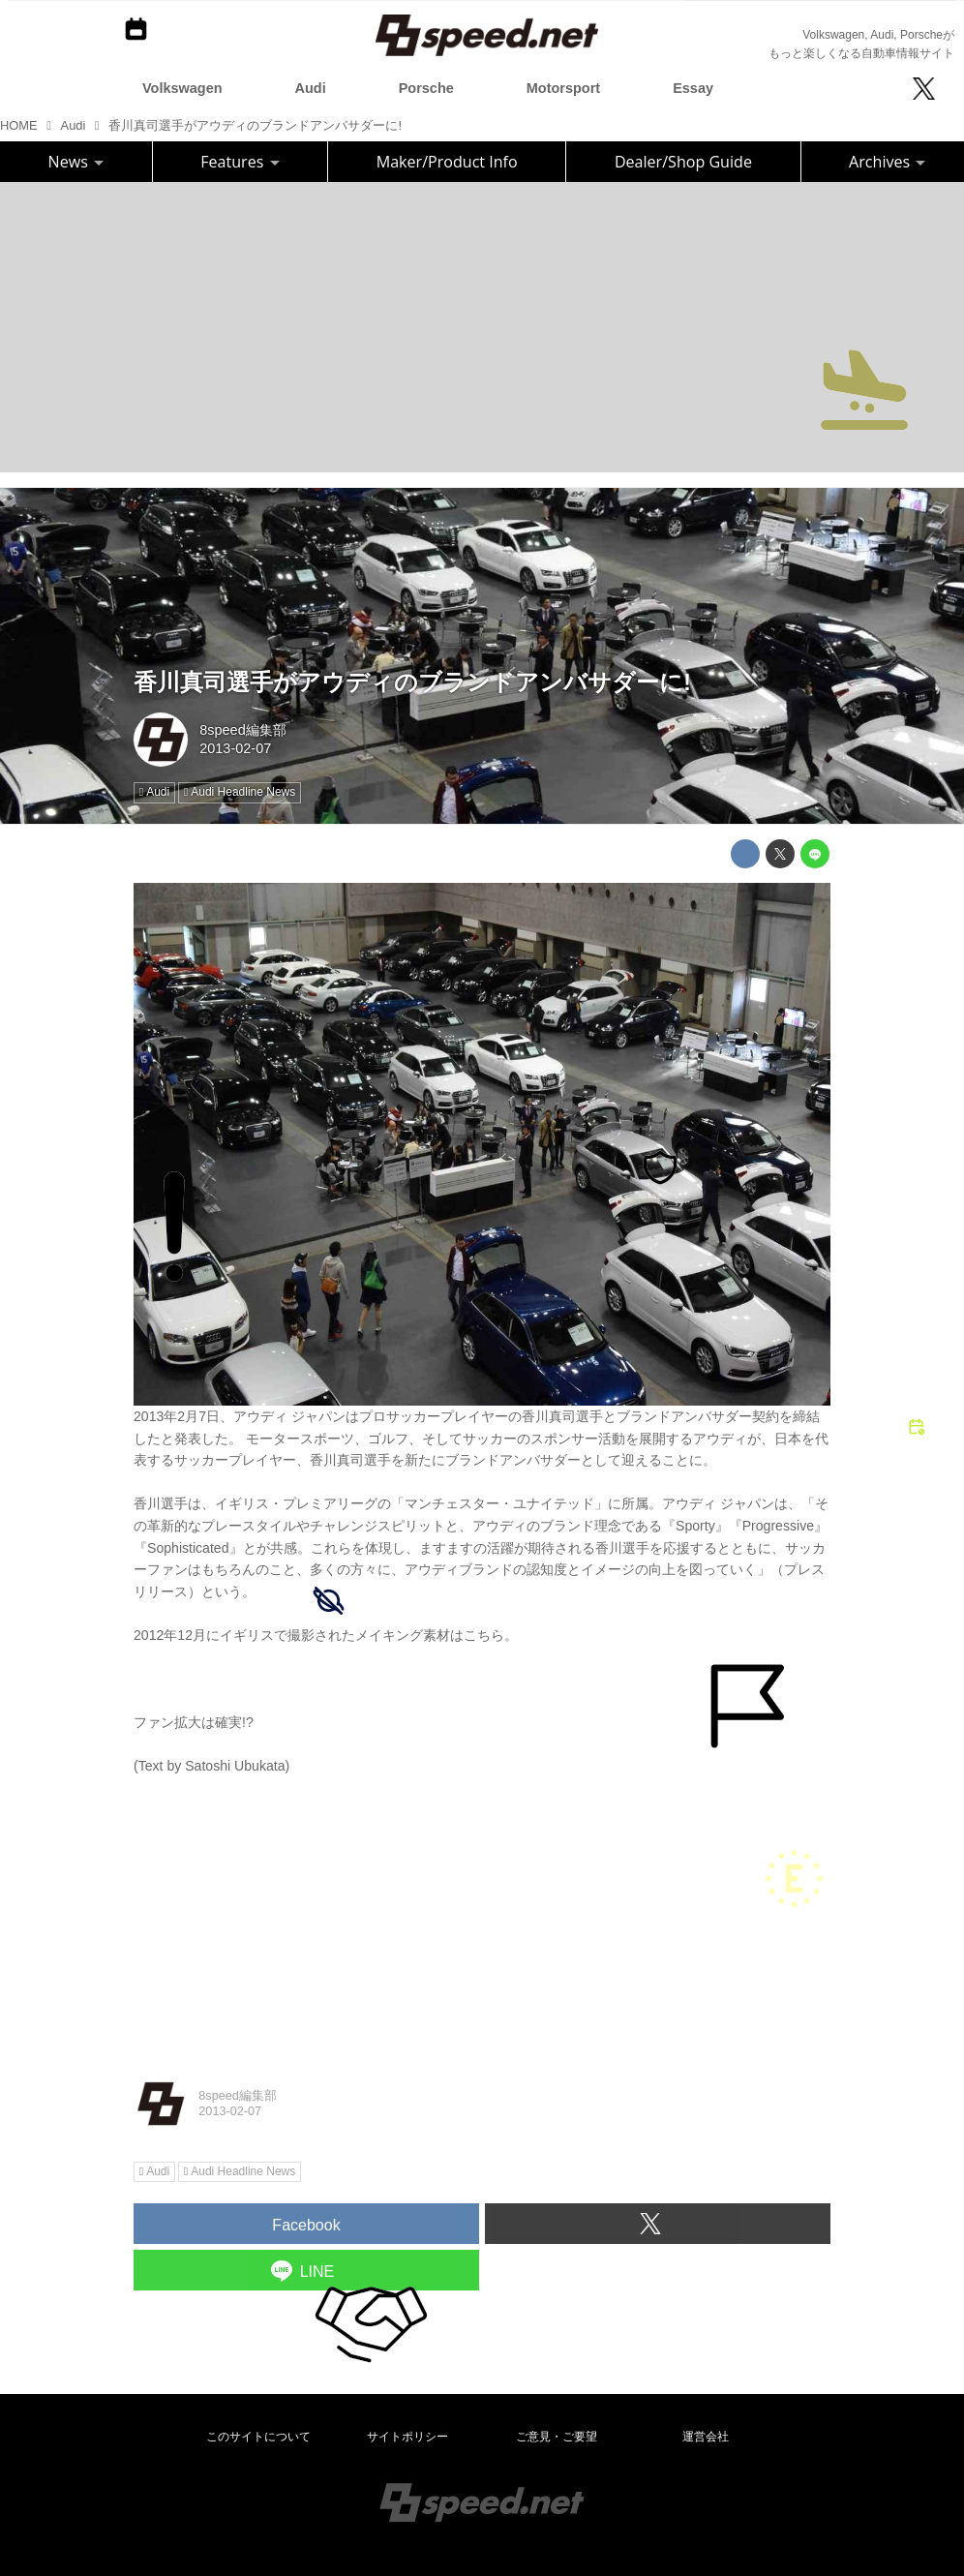 This screenshot has width=964, height=2576. What do you see at coordinates (660, 1167) in the screenshot?
I see `access security settings` at bounding box center [660, 1167].